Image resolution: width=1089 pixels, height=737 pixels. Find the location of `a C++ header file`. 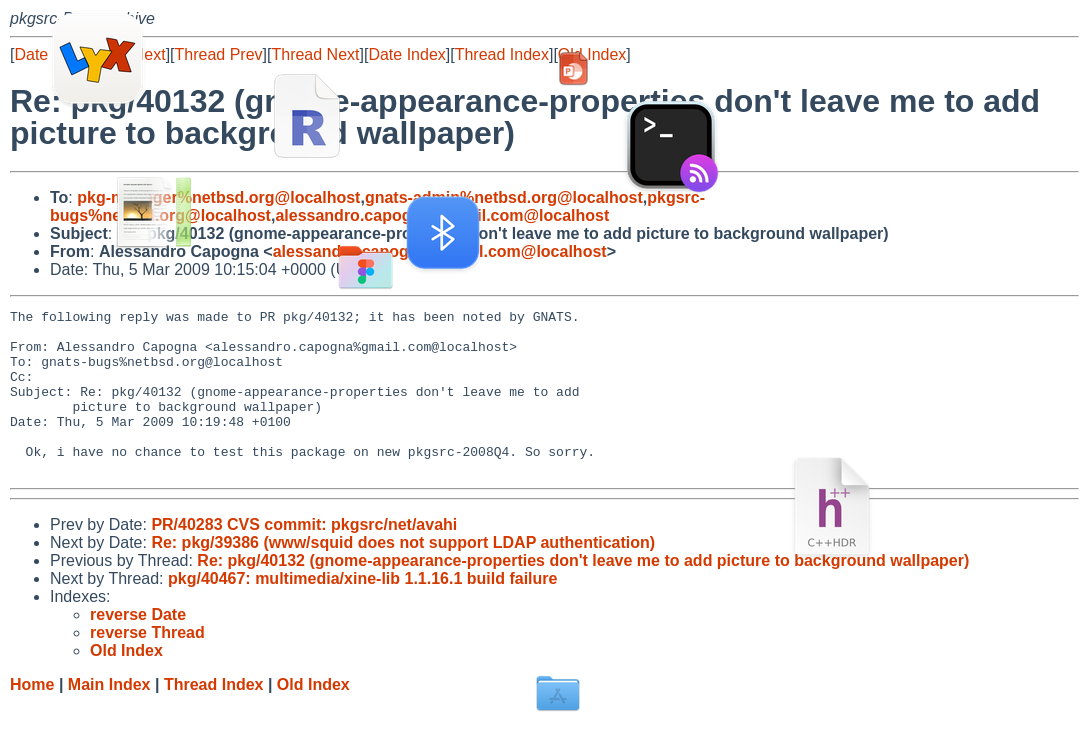

a C++ header file is located at coordinates (832, 508).